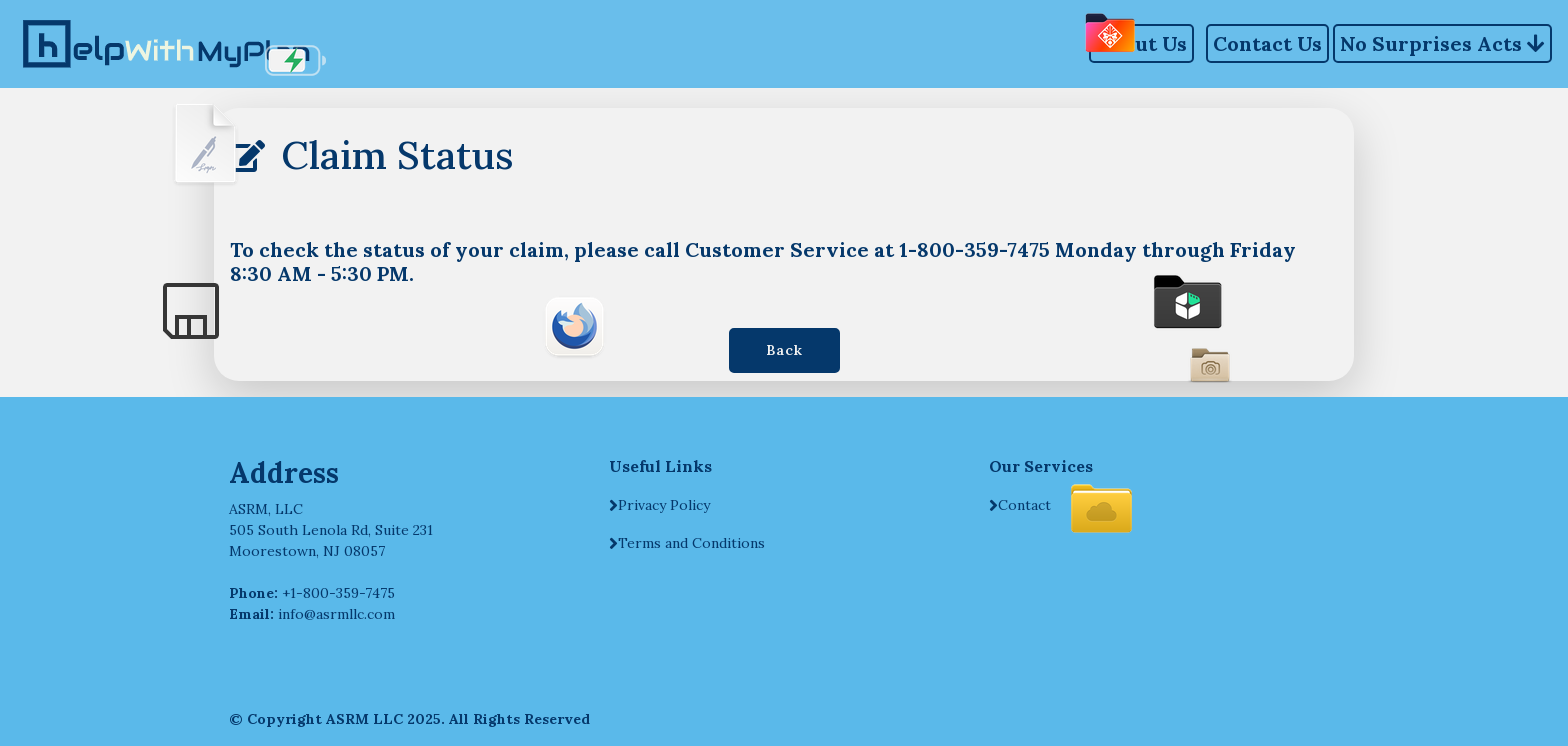  Describe the element at coordinates (295, 60) in the screenshot. I see `indicates battery is charging at 70% capacity` at that location.